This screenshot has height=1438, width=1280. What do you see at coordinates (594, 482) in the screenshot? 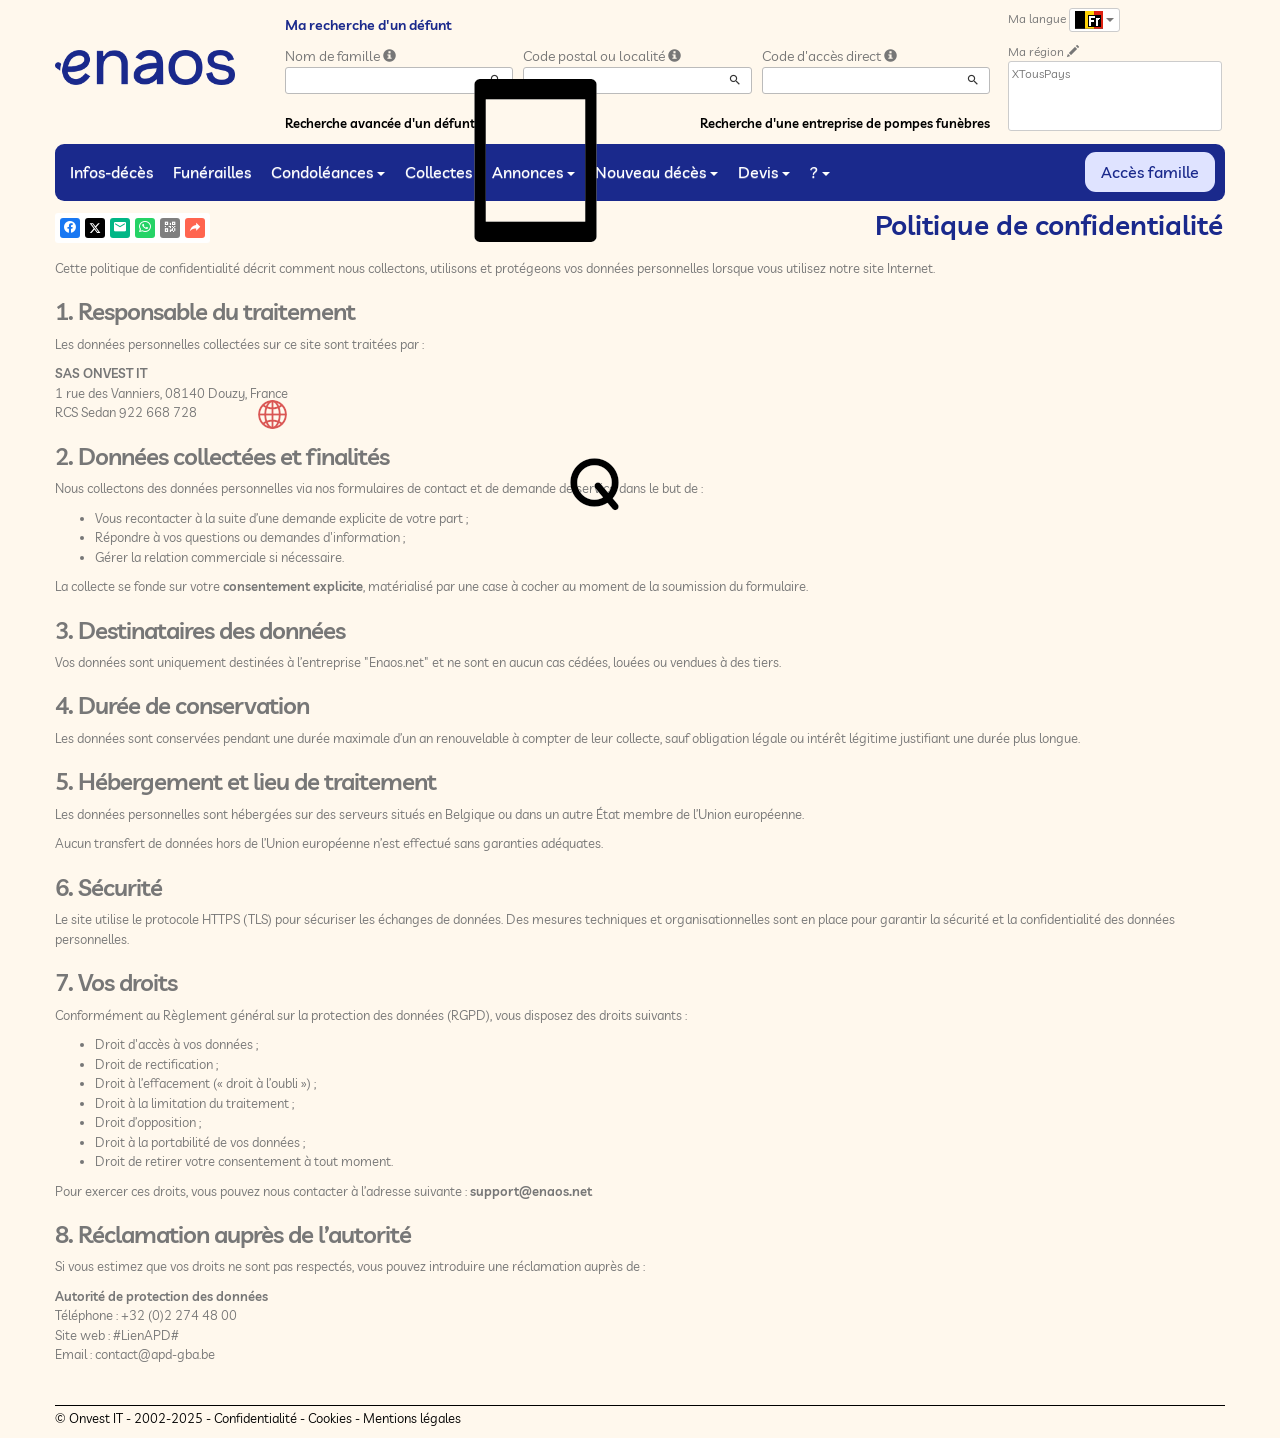
I see `represents the letter Q in text or labels` at bounding box center [594, 482].